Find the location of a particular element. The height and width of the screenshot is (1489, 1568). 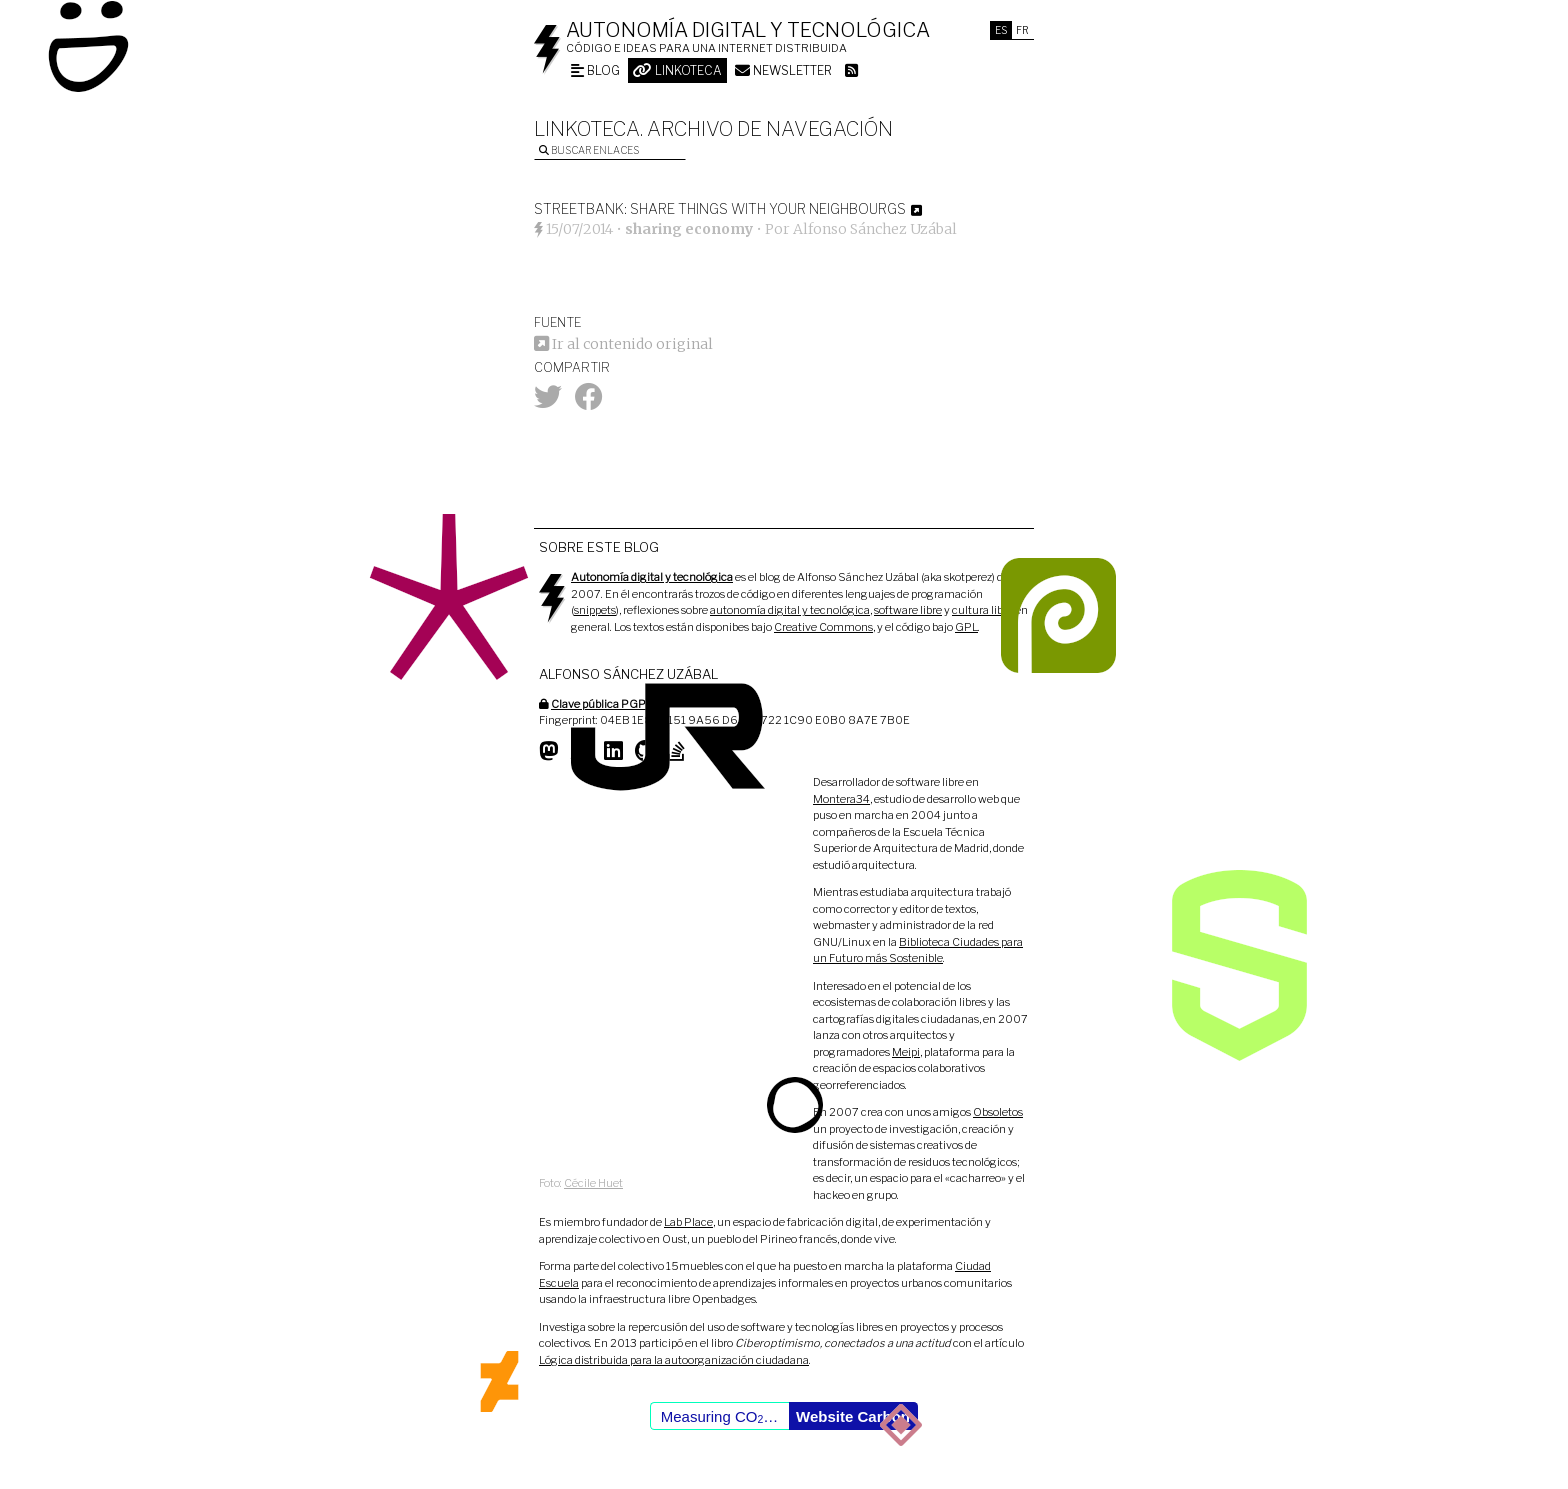

advent of code logo is located at coordinates (449, 597).